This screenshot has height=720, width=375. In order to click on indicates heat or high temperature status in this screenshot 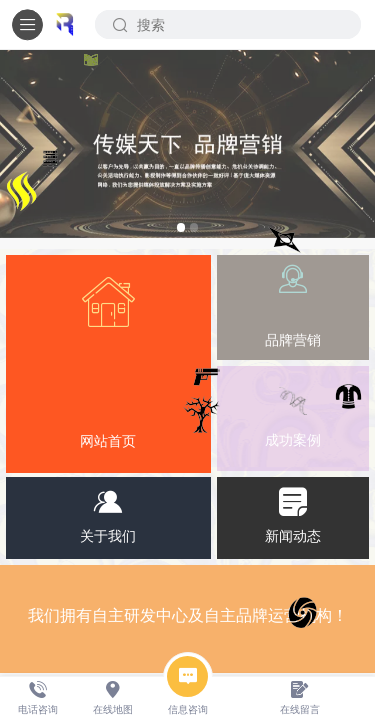, I will do `click(21, 191)`.